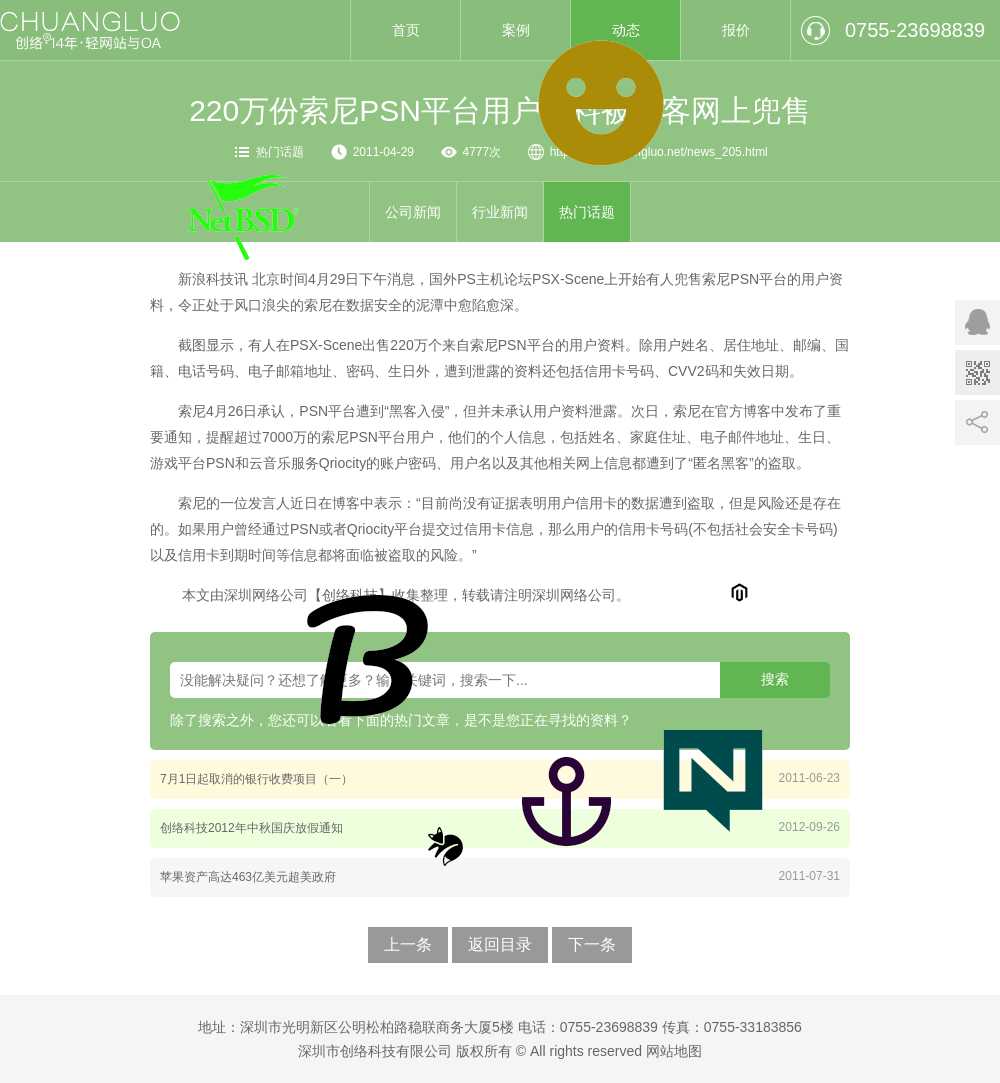 The image size is (1000, 1083). I want to click on open brandfetch brand asset platform, so click(367, 659).